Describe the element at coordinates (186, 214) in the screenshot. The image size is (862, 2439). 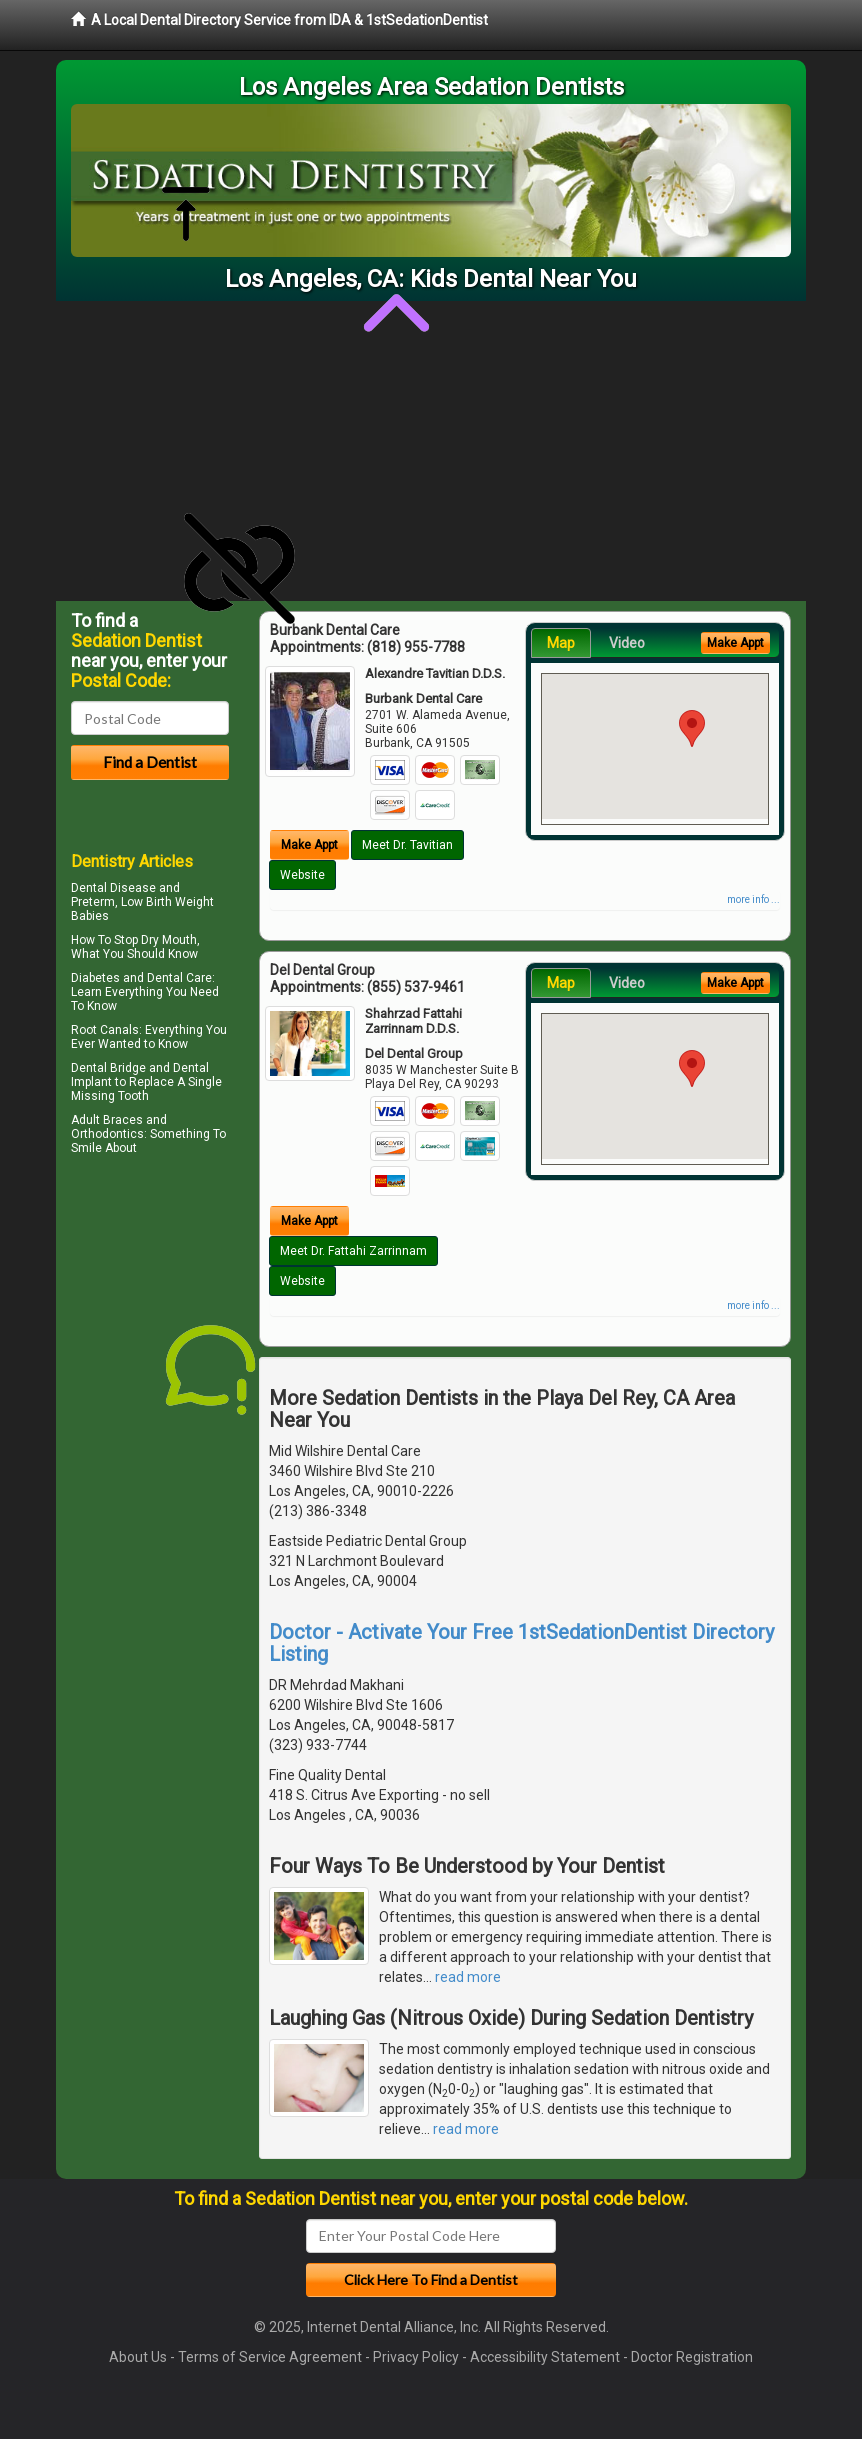
I see `align content to the top` at that location.